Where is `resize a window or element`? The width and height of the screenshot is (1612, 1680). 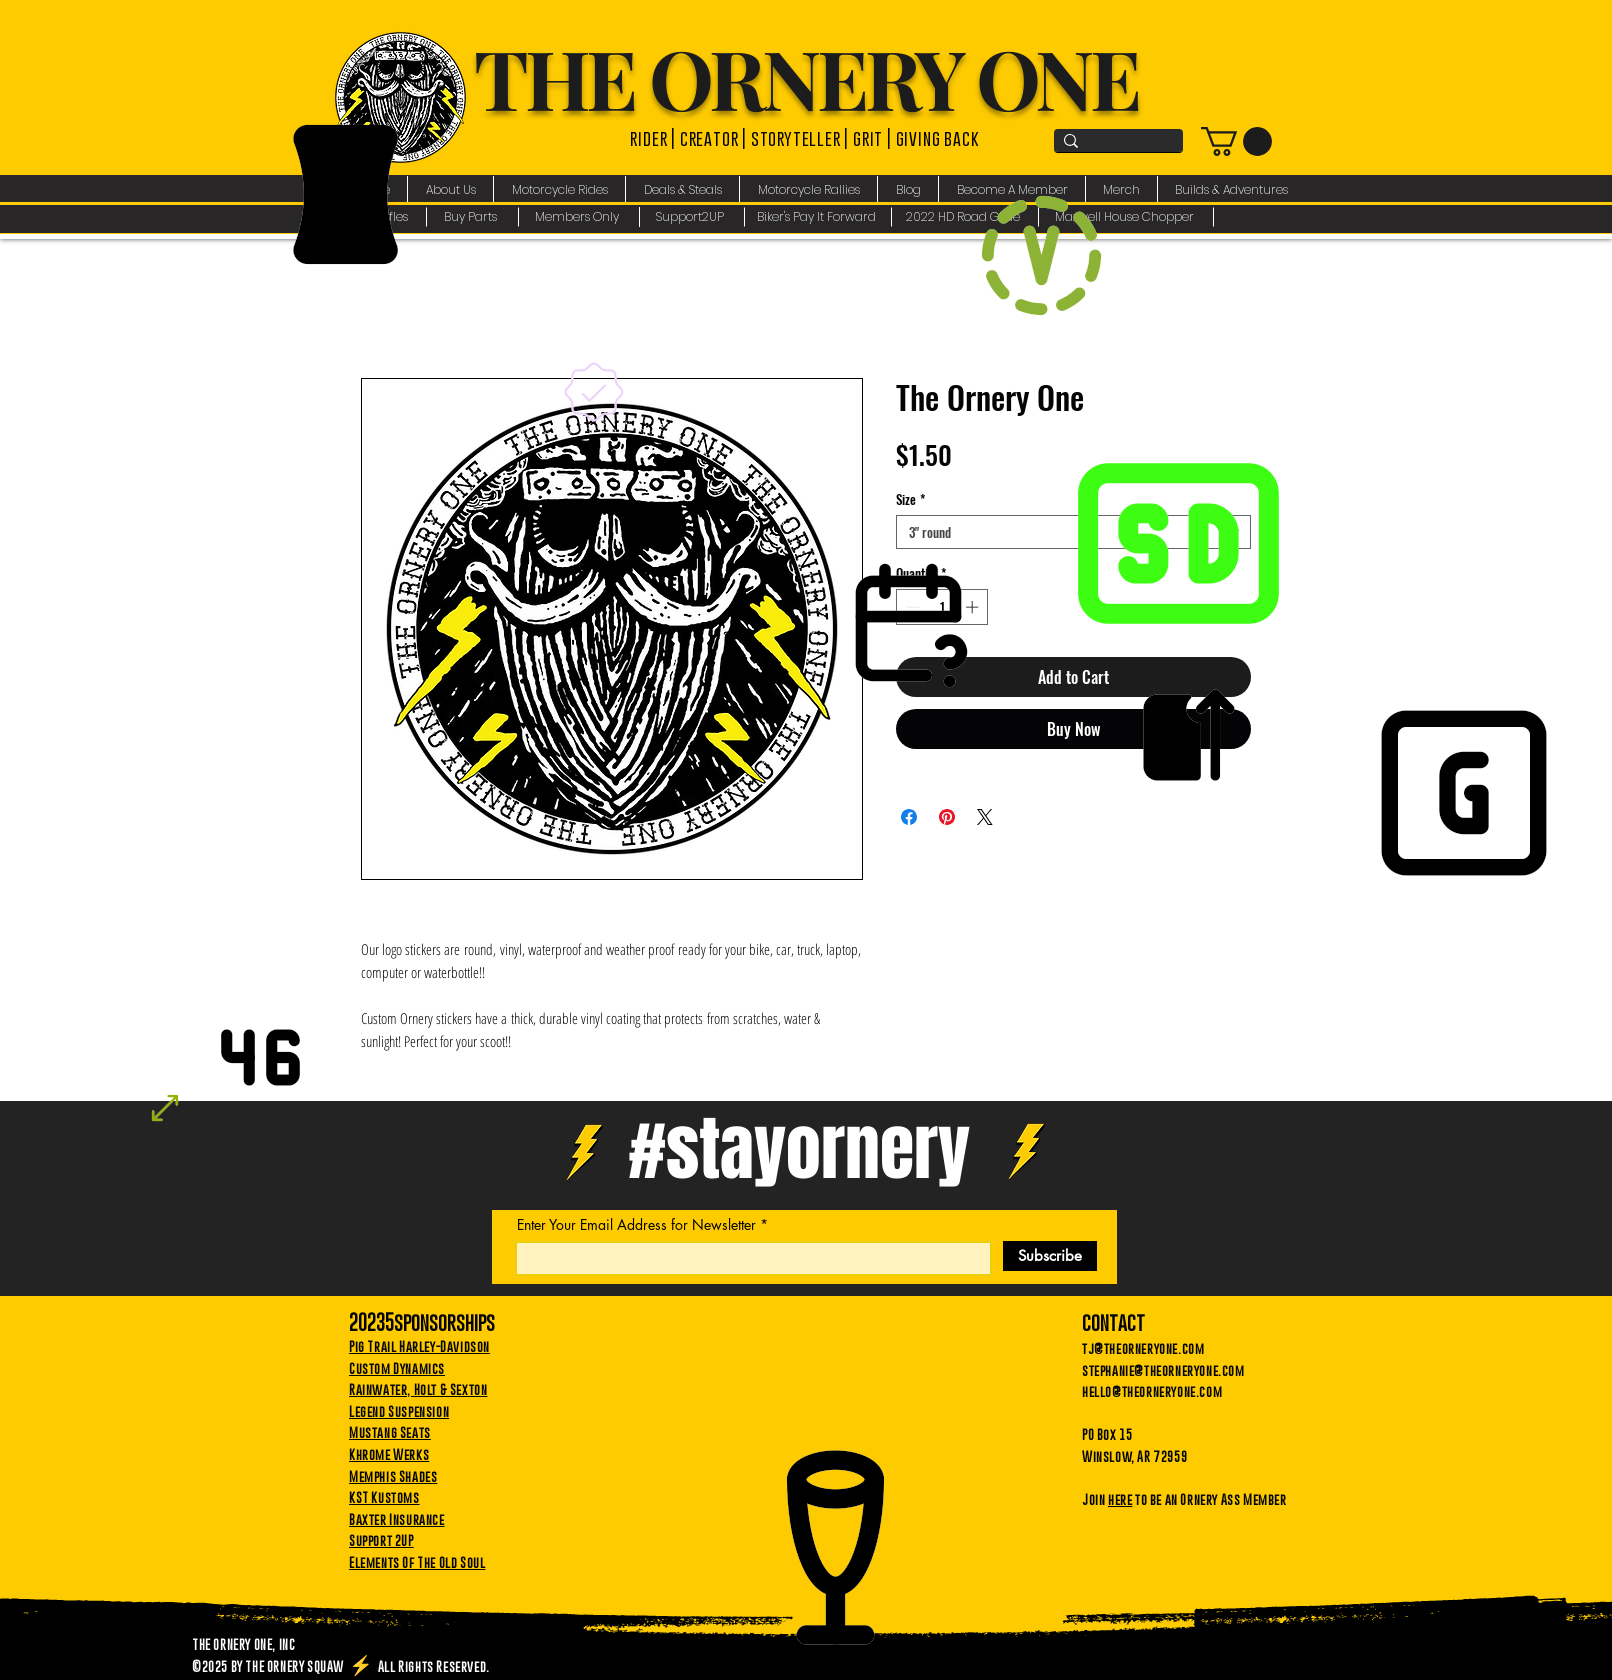
resize a window or element is located at coordinates (165, 1108).